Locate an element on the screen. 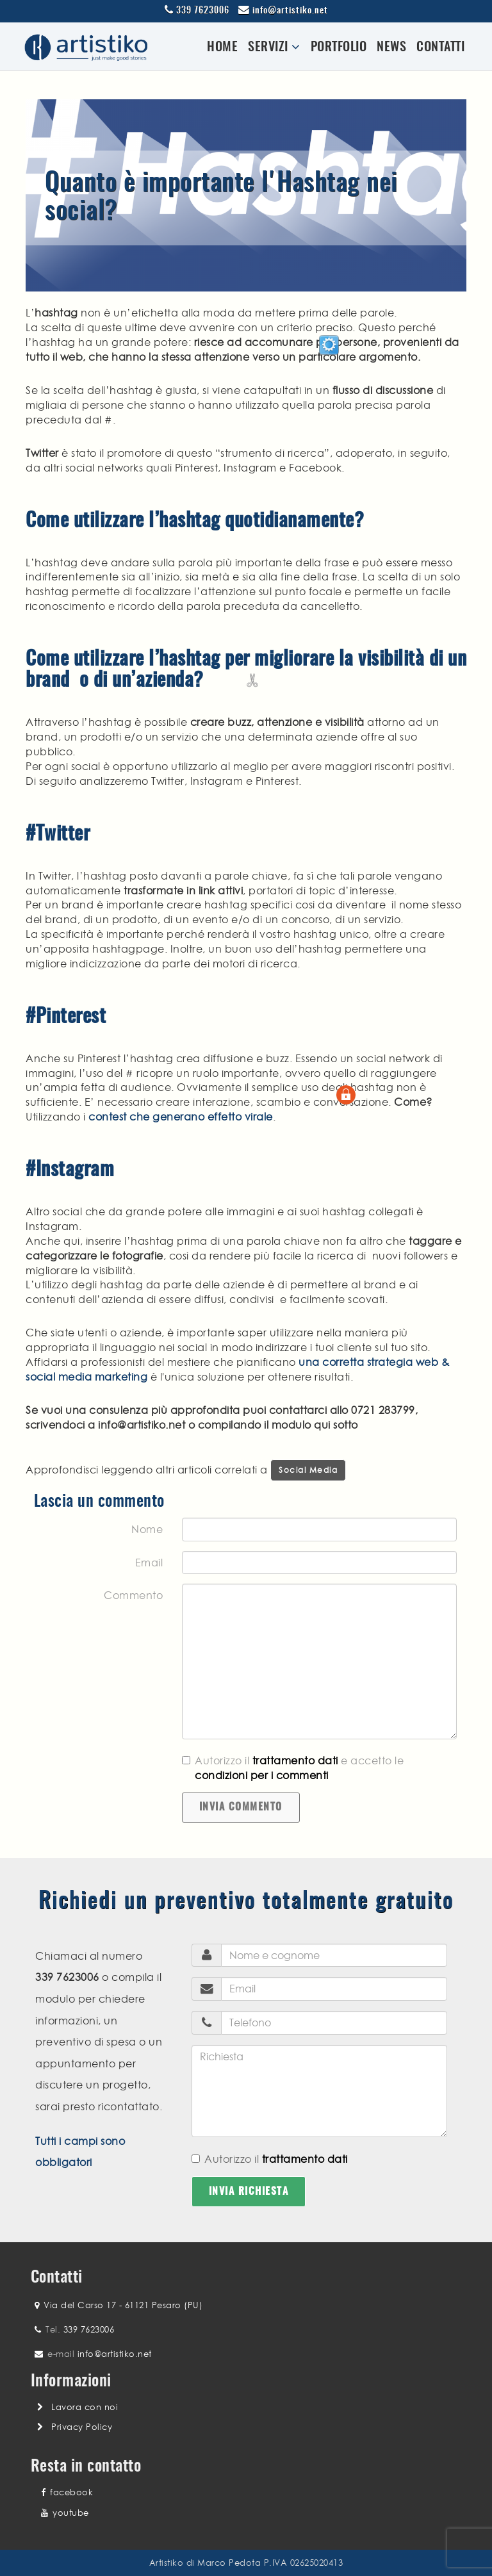  indicates a file or folder is read-only is located at coordinates (346, 1095).